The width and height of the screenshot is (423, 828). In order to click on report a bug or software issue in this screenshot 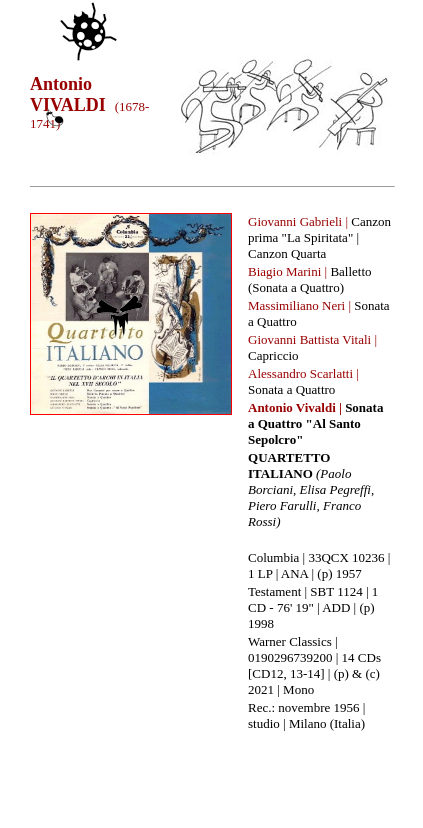, I will do `click(88, 31)`.